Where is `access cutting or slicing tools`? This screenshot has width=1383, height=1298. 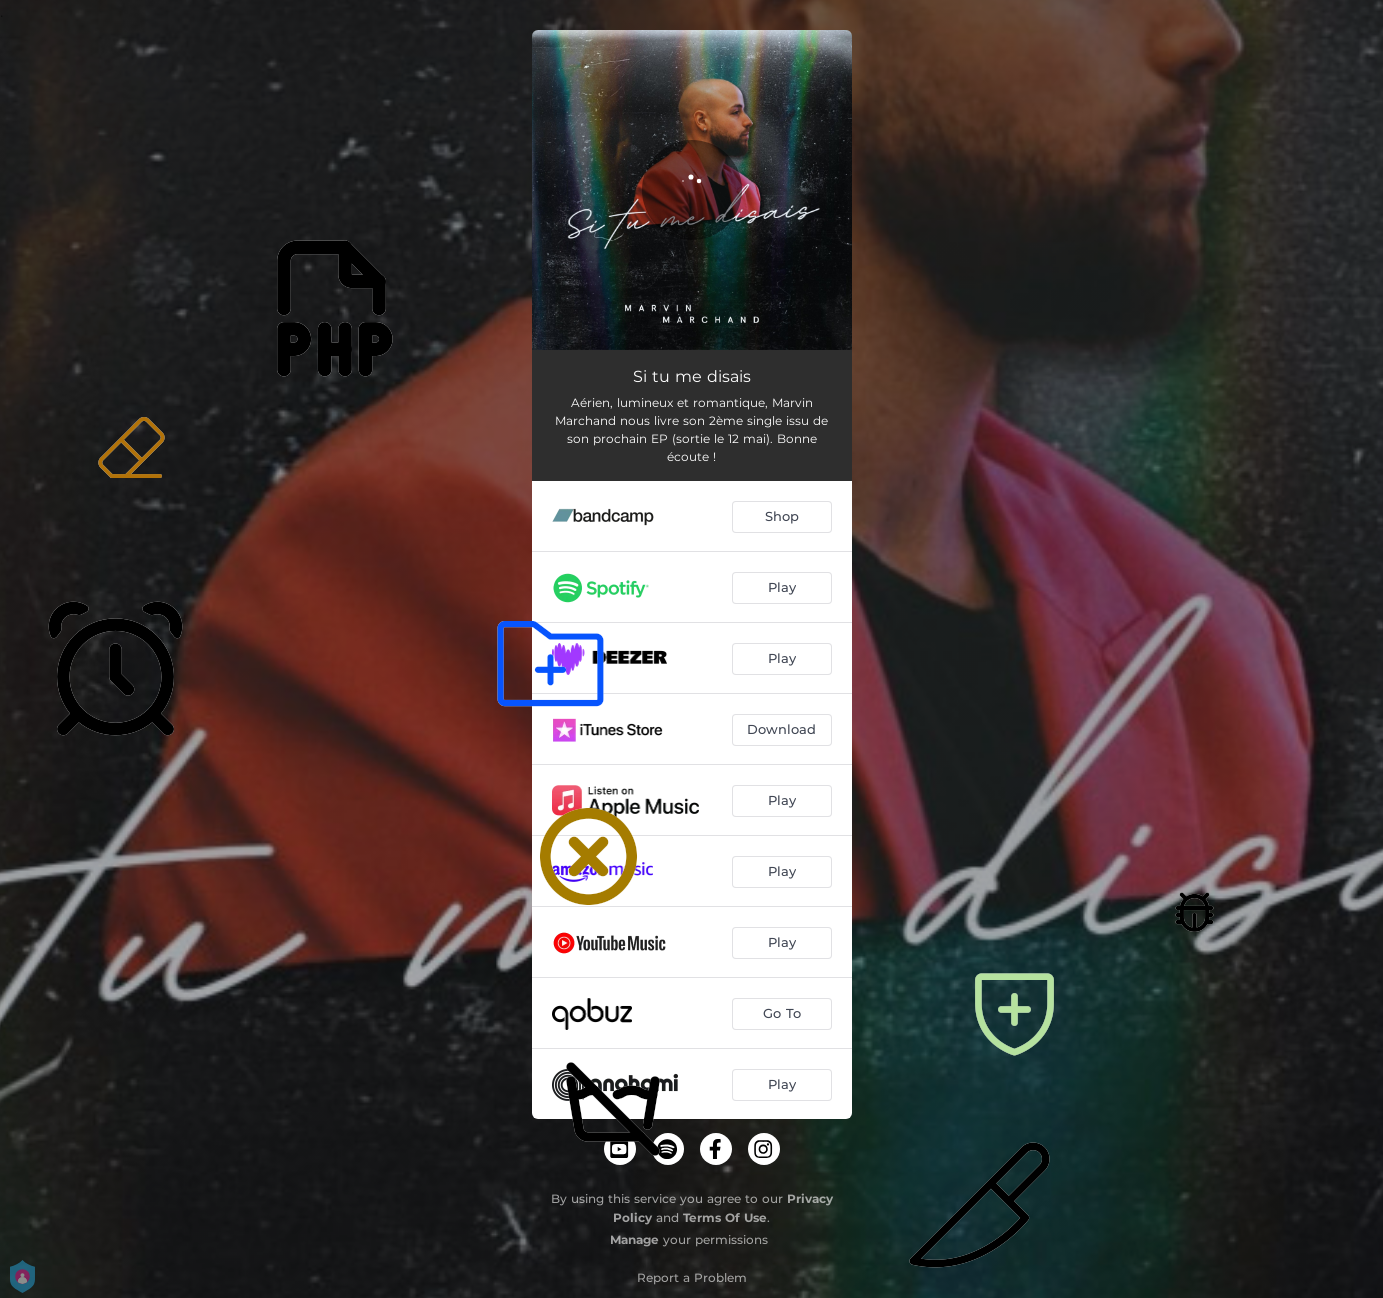 access cutting or slicing tools is located at coordinates (979, 1207).